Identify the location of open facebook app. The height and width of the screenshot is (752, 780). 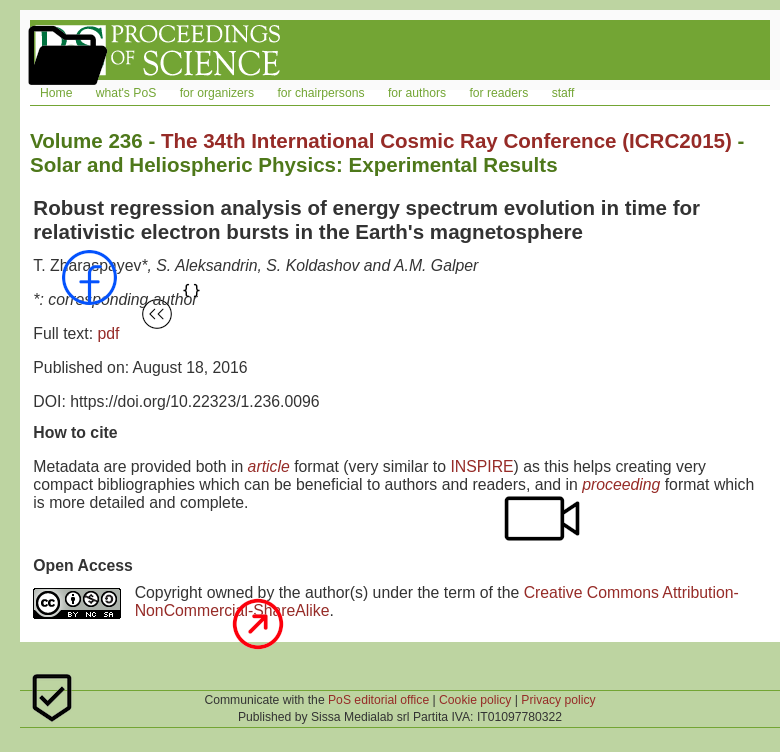
(89, 277).